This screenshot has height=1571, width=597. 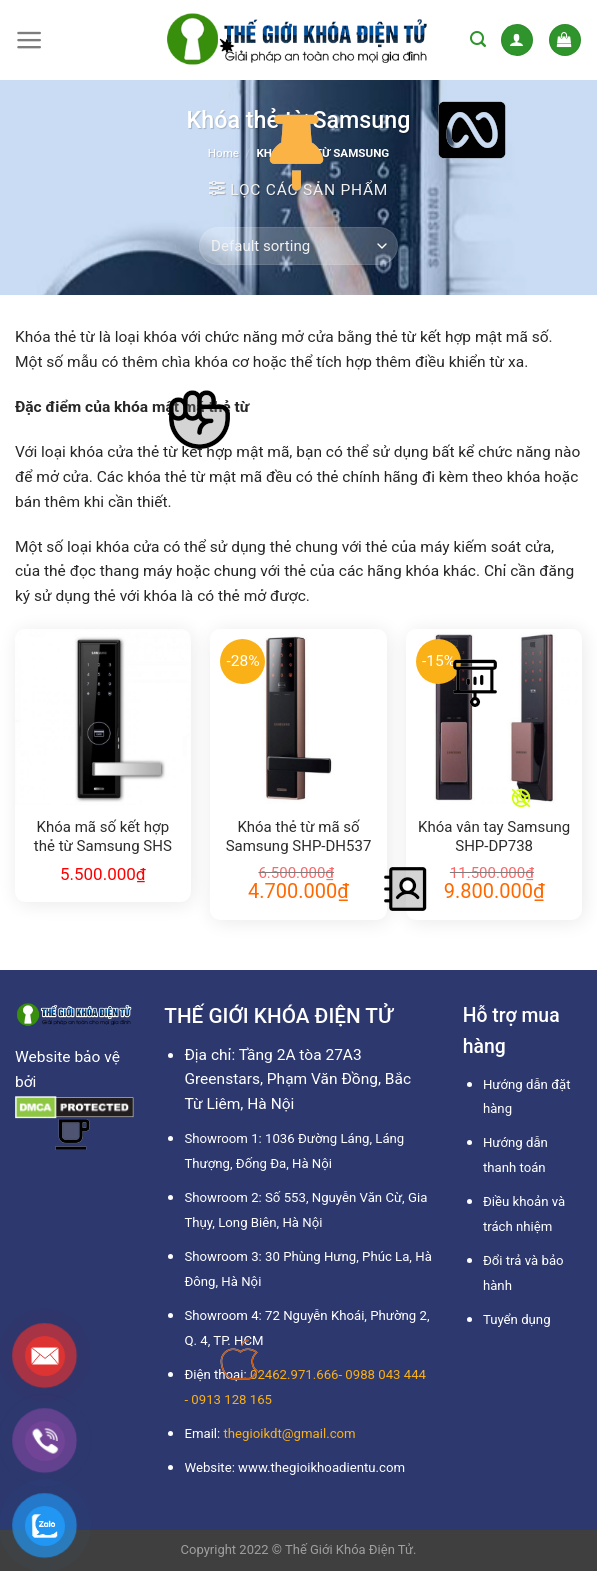 What do you see at coordinates (199, 418) in the screenshot?
I see `indicates solidarity or support action` at bounding box center [199, 418].